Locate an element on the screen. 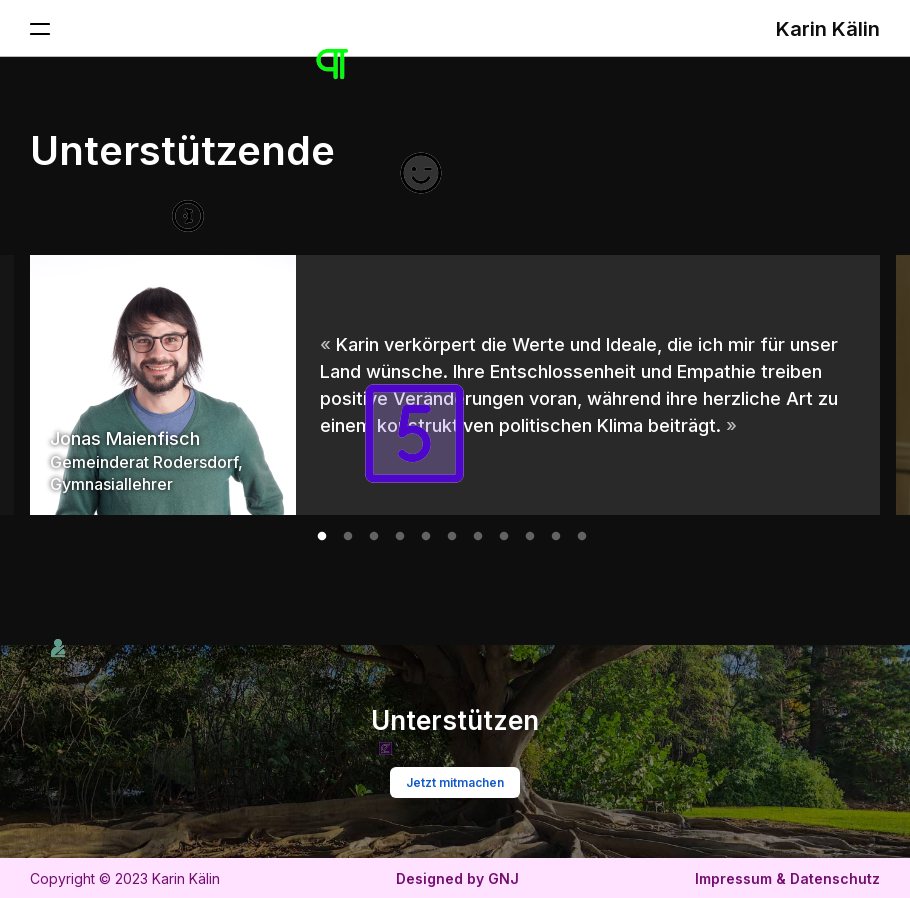 The width and height of the screenshot is (910, 898). indicates seatbelt status or safety reminder is located at coordinates (58, 648).